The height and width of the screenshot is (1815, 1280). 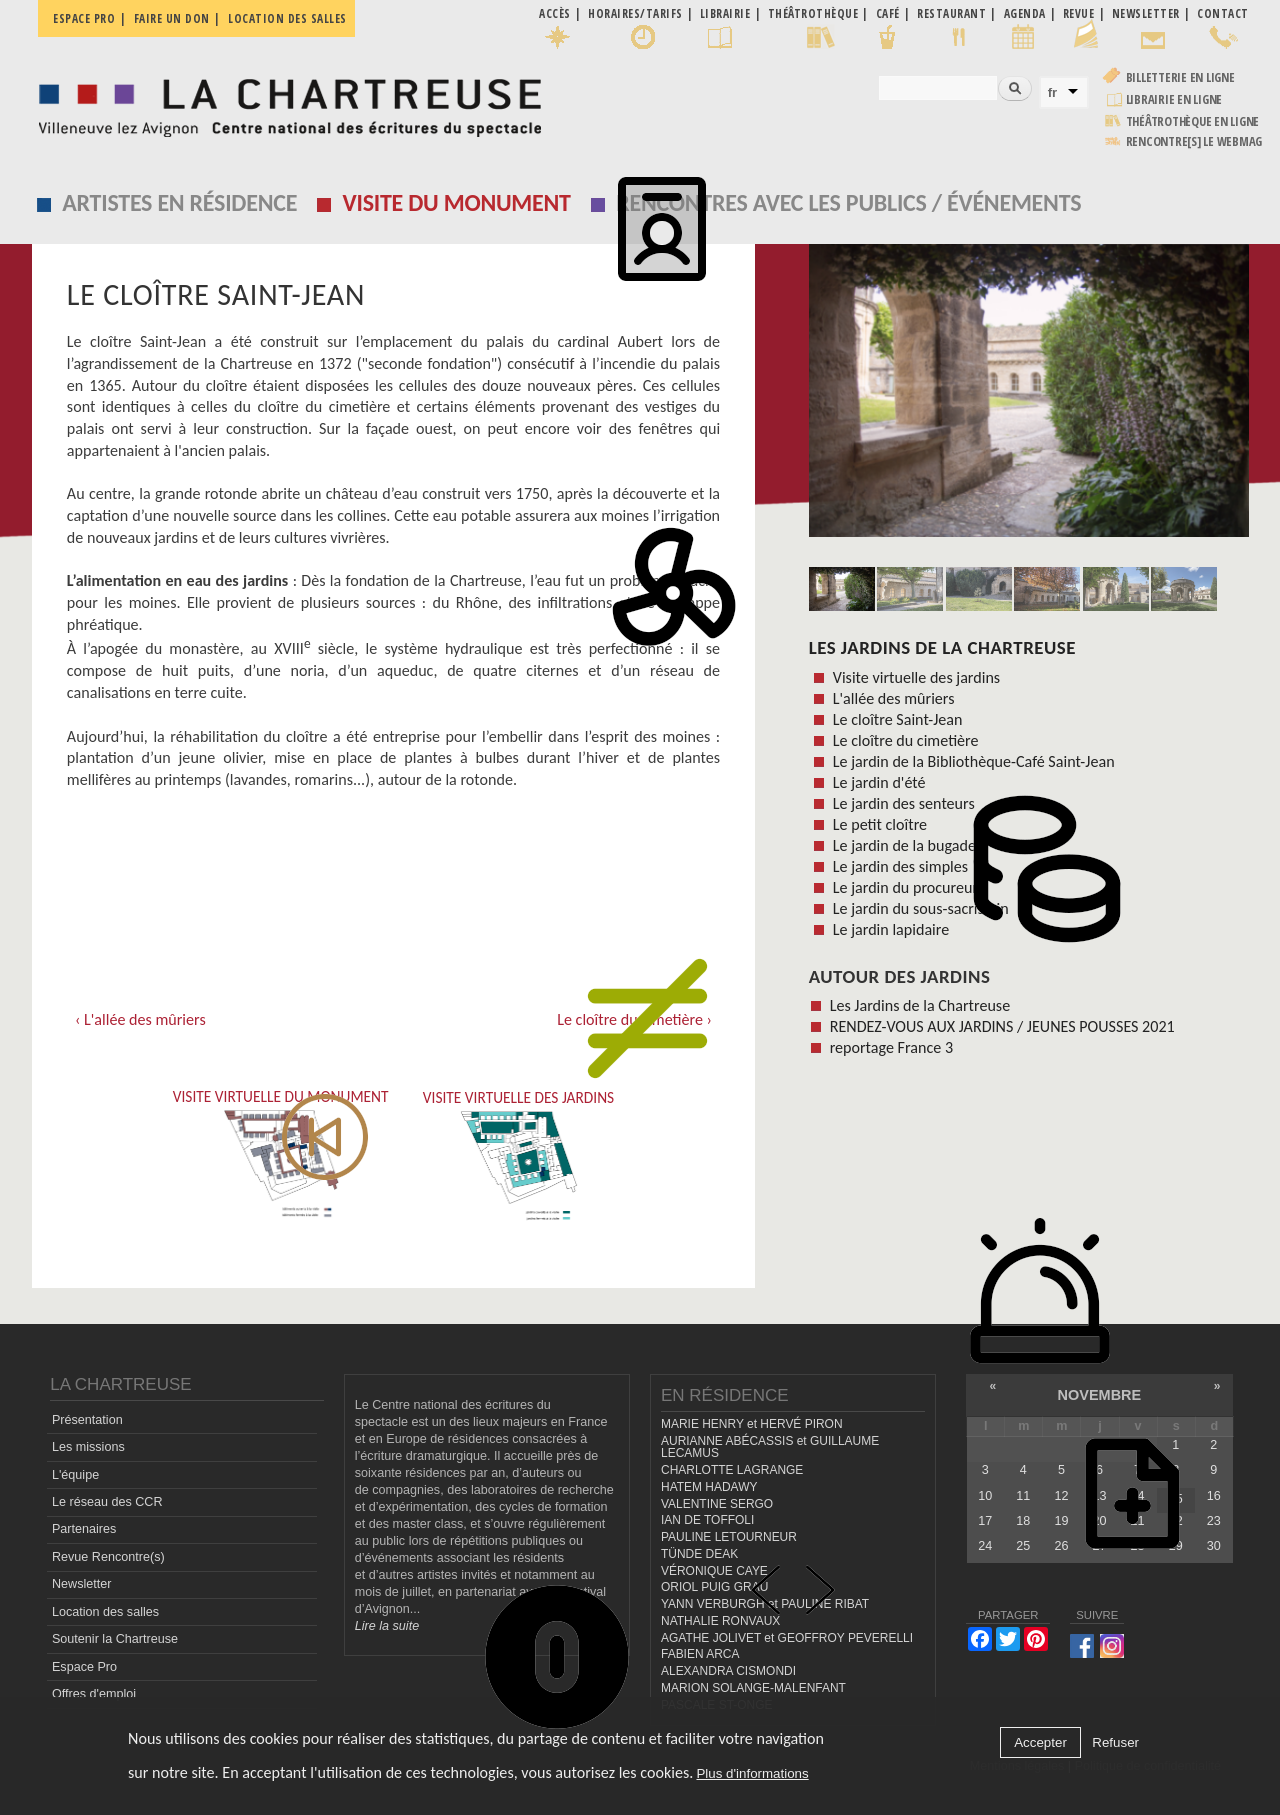 What do you see at coordinates (662, 229) in the screenshot?
I see `view your profile or identification details` at bounding box center [662, 229].